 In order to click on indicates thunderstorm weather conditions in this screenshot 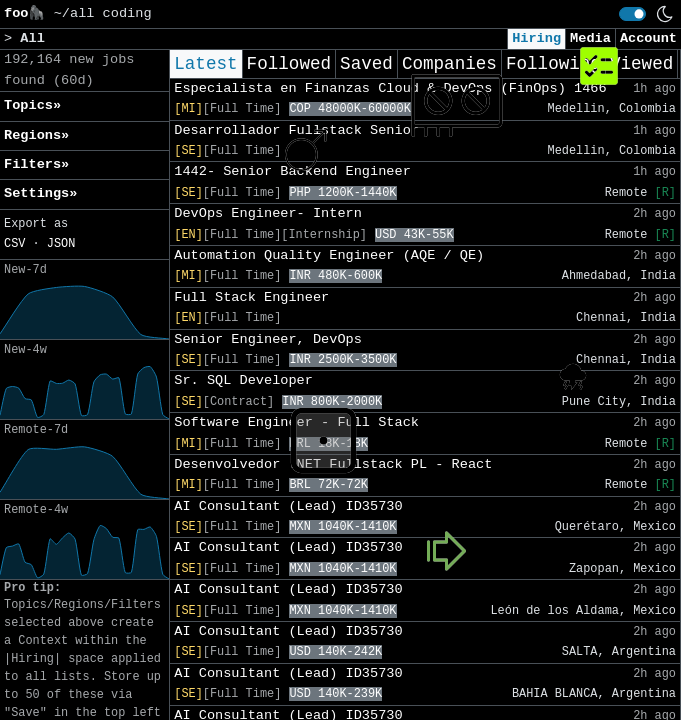, I will do `click(573, 377)`.